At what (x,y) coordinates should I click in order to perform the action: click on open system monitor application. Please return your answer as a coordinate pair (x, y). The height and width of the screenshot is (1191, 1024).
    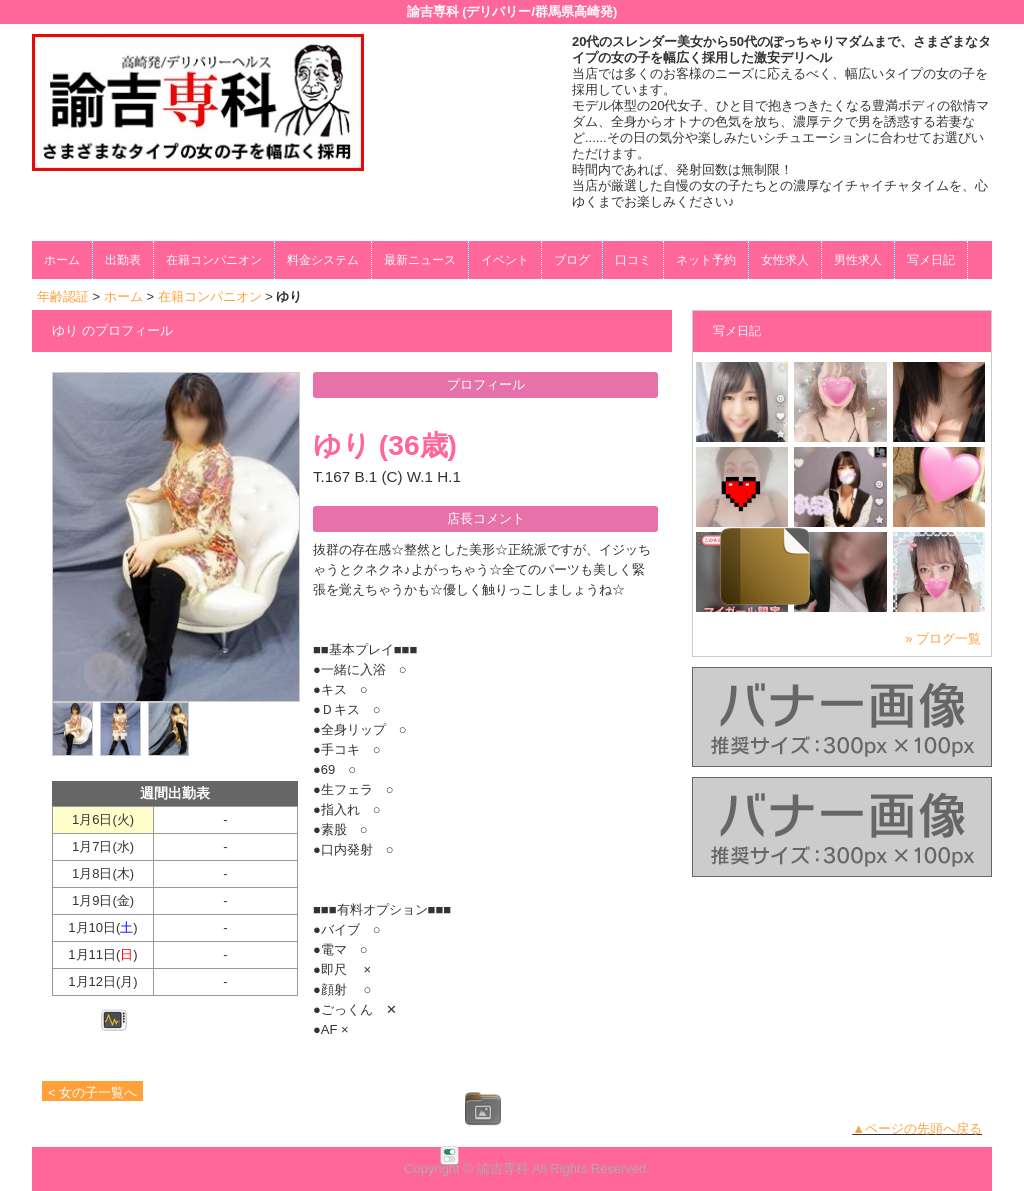
    Looking at the image, I should click on (114, 1020).